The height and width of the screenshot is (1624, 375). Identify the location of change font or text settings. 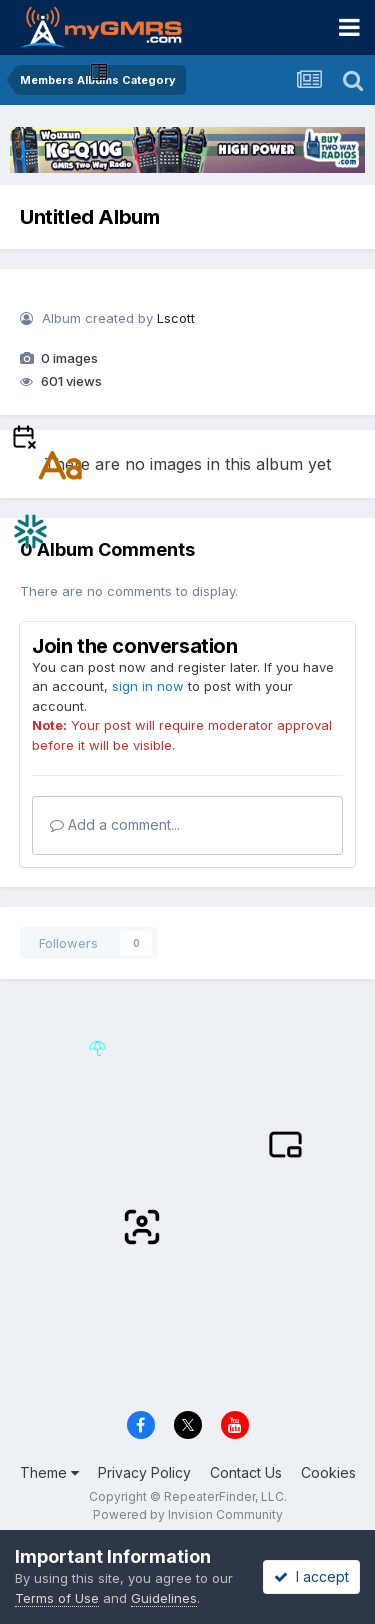
(61, 466).